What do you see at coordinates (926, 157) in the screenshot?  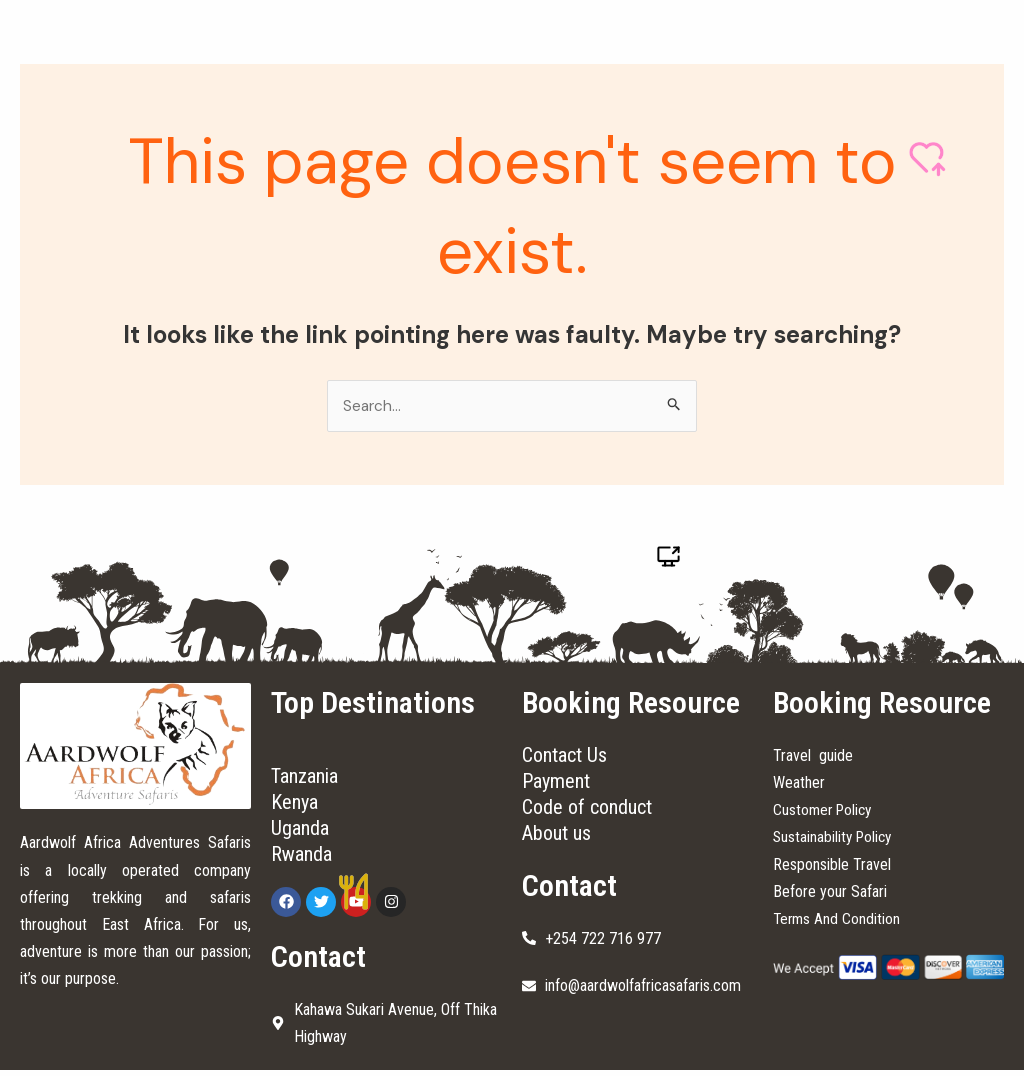 I see `upload or share a favorite item` at bounding box center [926, 157].